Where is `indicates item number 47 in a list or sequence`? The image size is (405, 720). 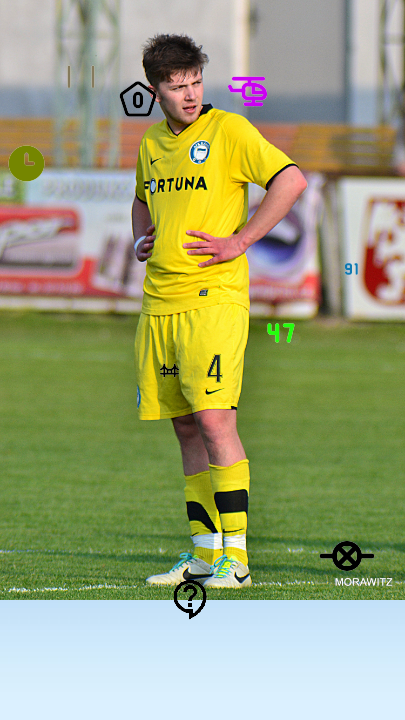
indicates item number 47 in a list or sequence is located at coordinates (281, 333).